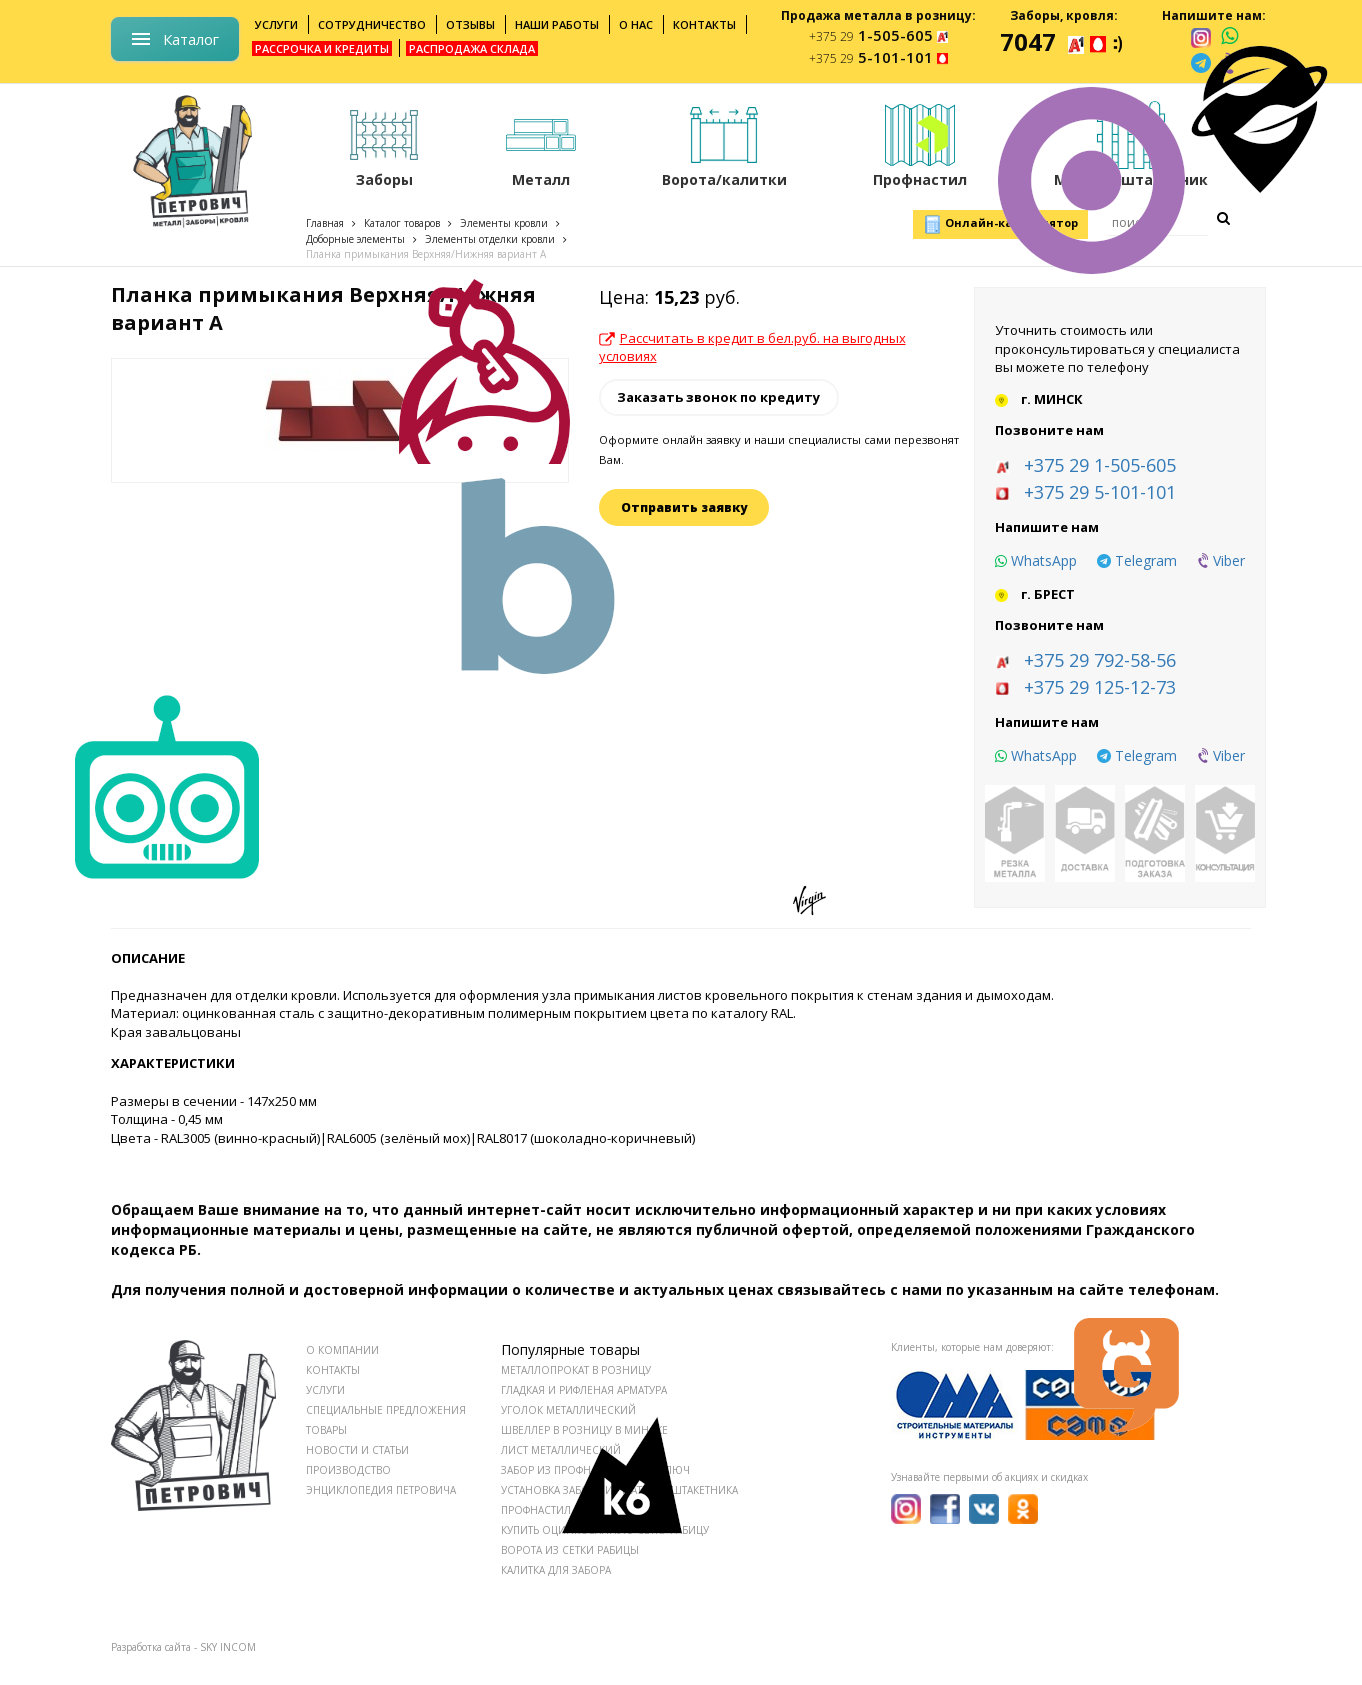  Describe the element at coordinates (538, 576) in the screenshot. I see `bricks website builder logo` at that location.